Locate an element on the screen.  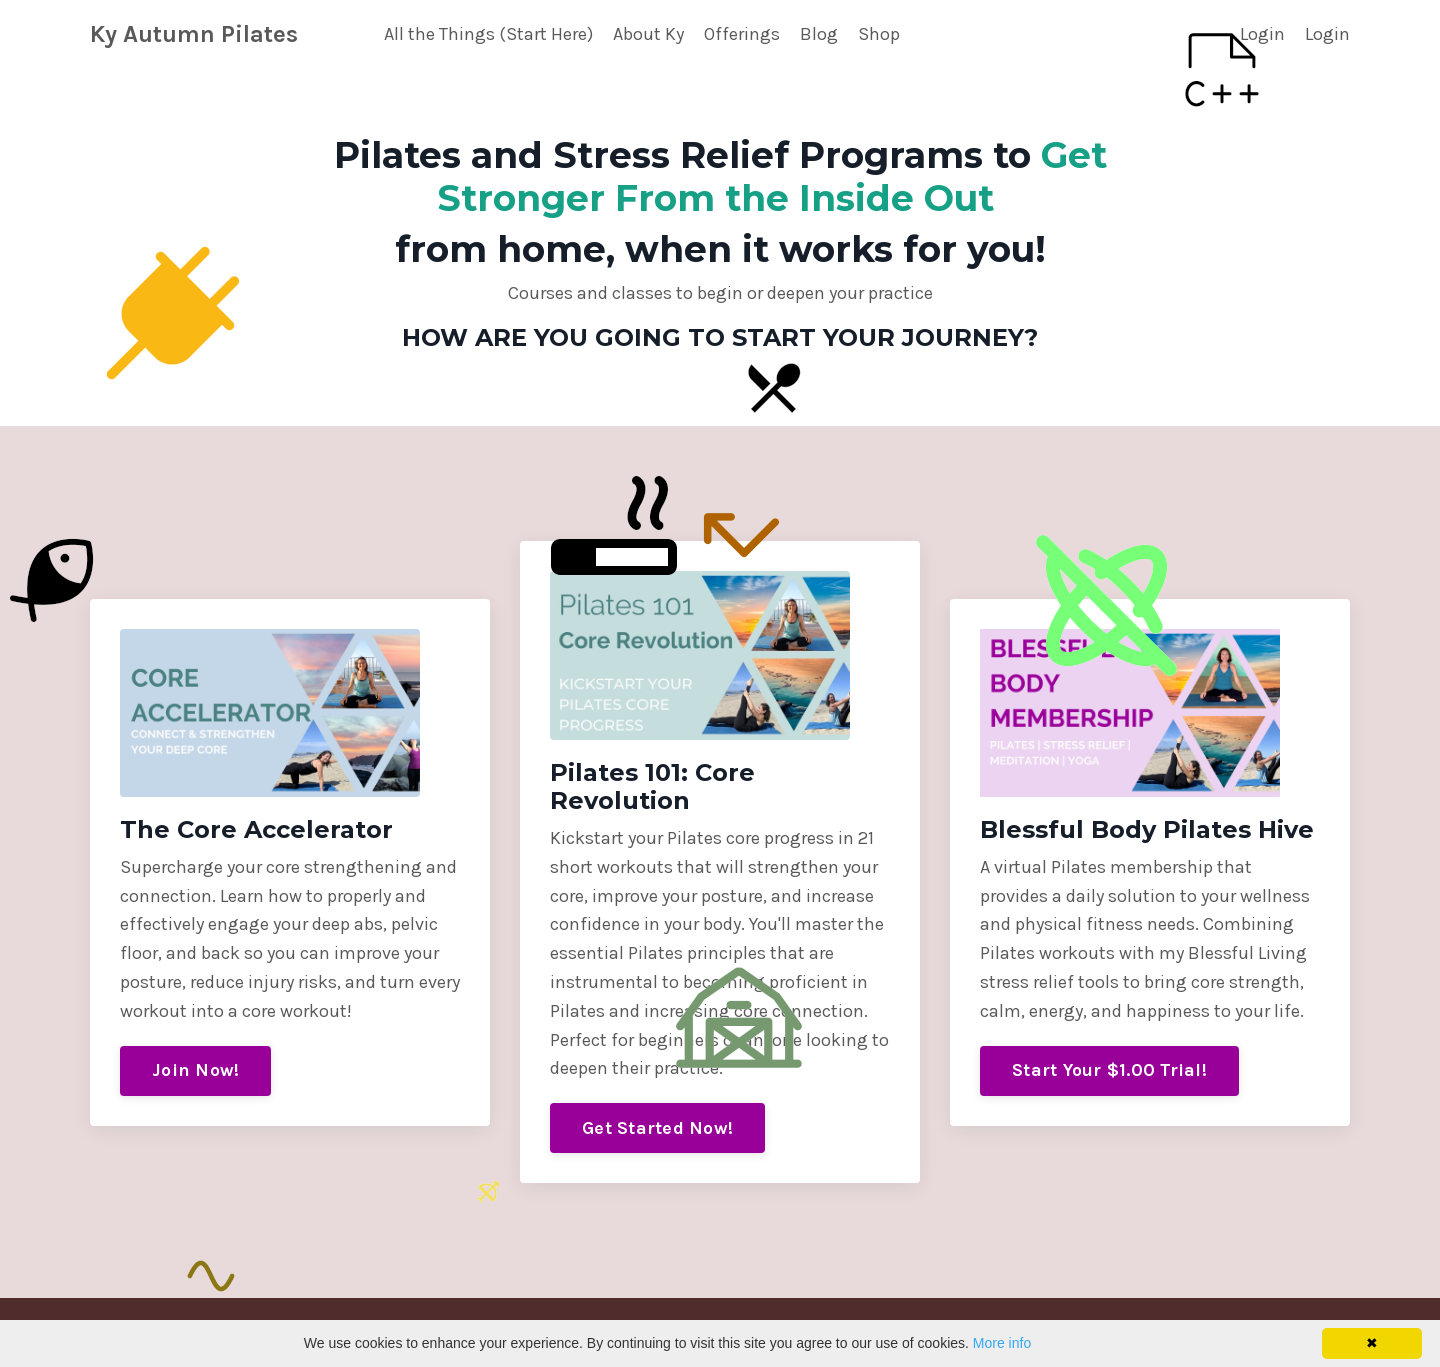
indicates a designated smoking area is located at coordinates (614, 539).